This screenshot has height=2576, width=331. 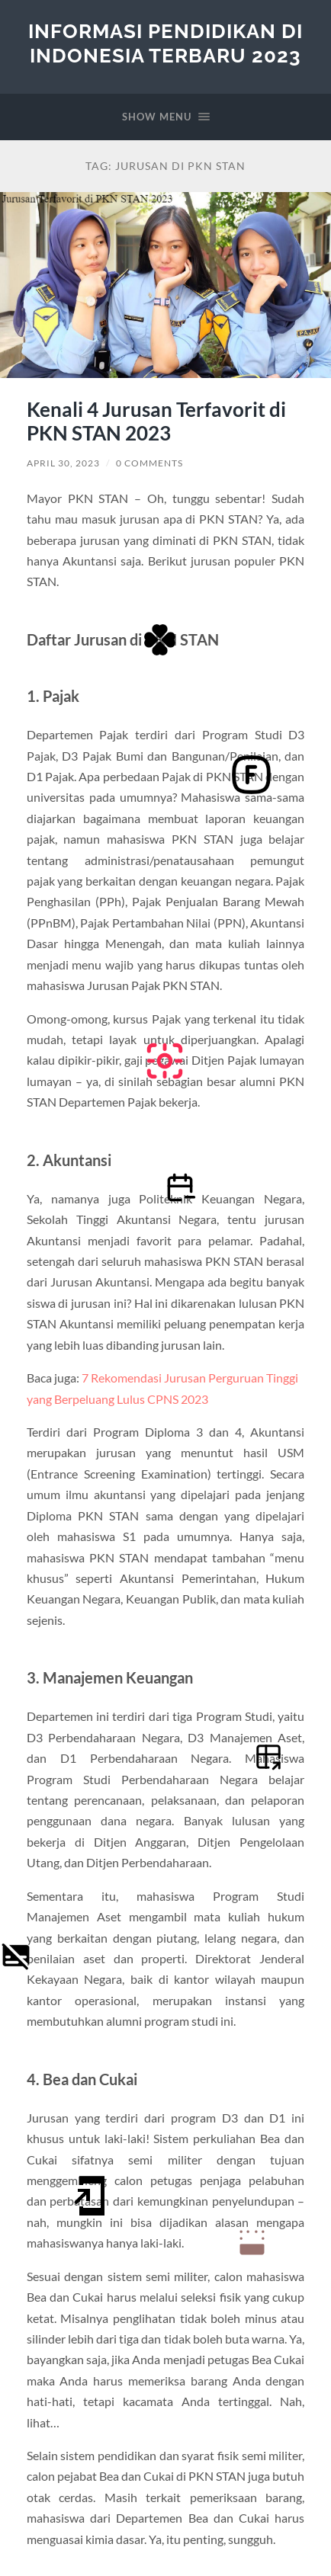 What do you see at coordinates (165, 1061) in the screenshot?
I see `activate camera or photo sensor` at bounding box center [165, 1061].